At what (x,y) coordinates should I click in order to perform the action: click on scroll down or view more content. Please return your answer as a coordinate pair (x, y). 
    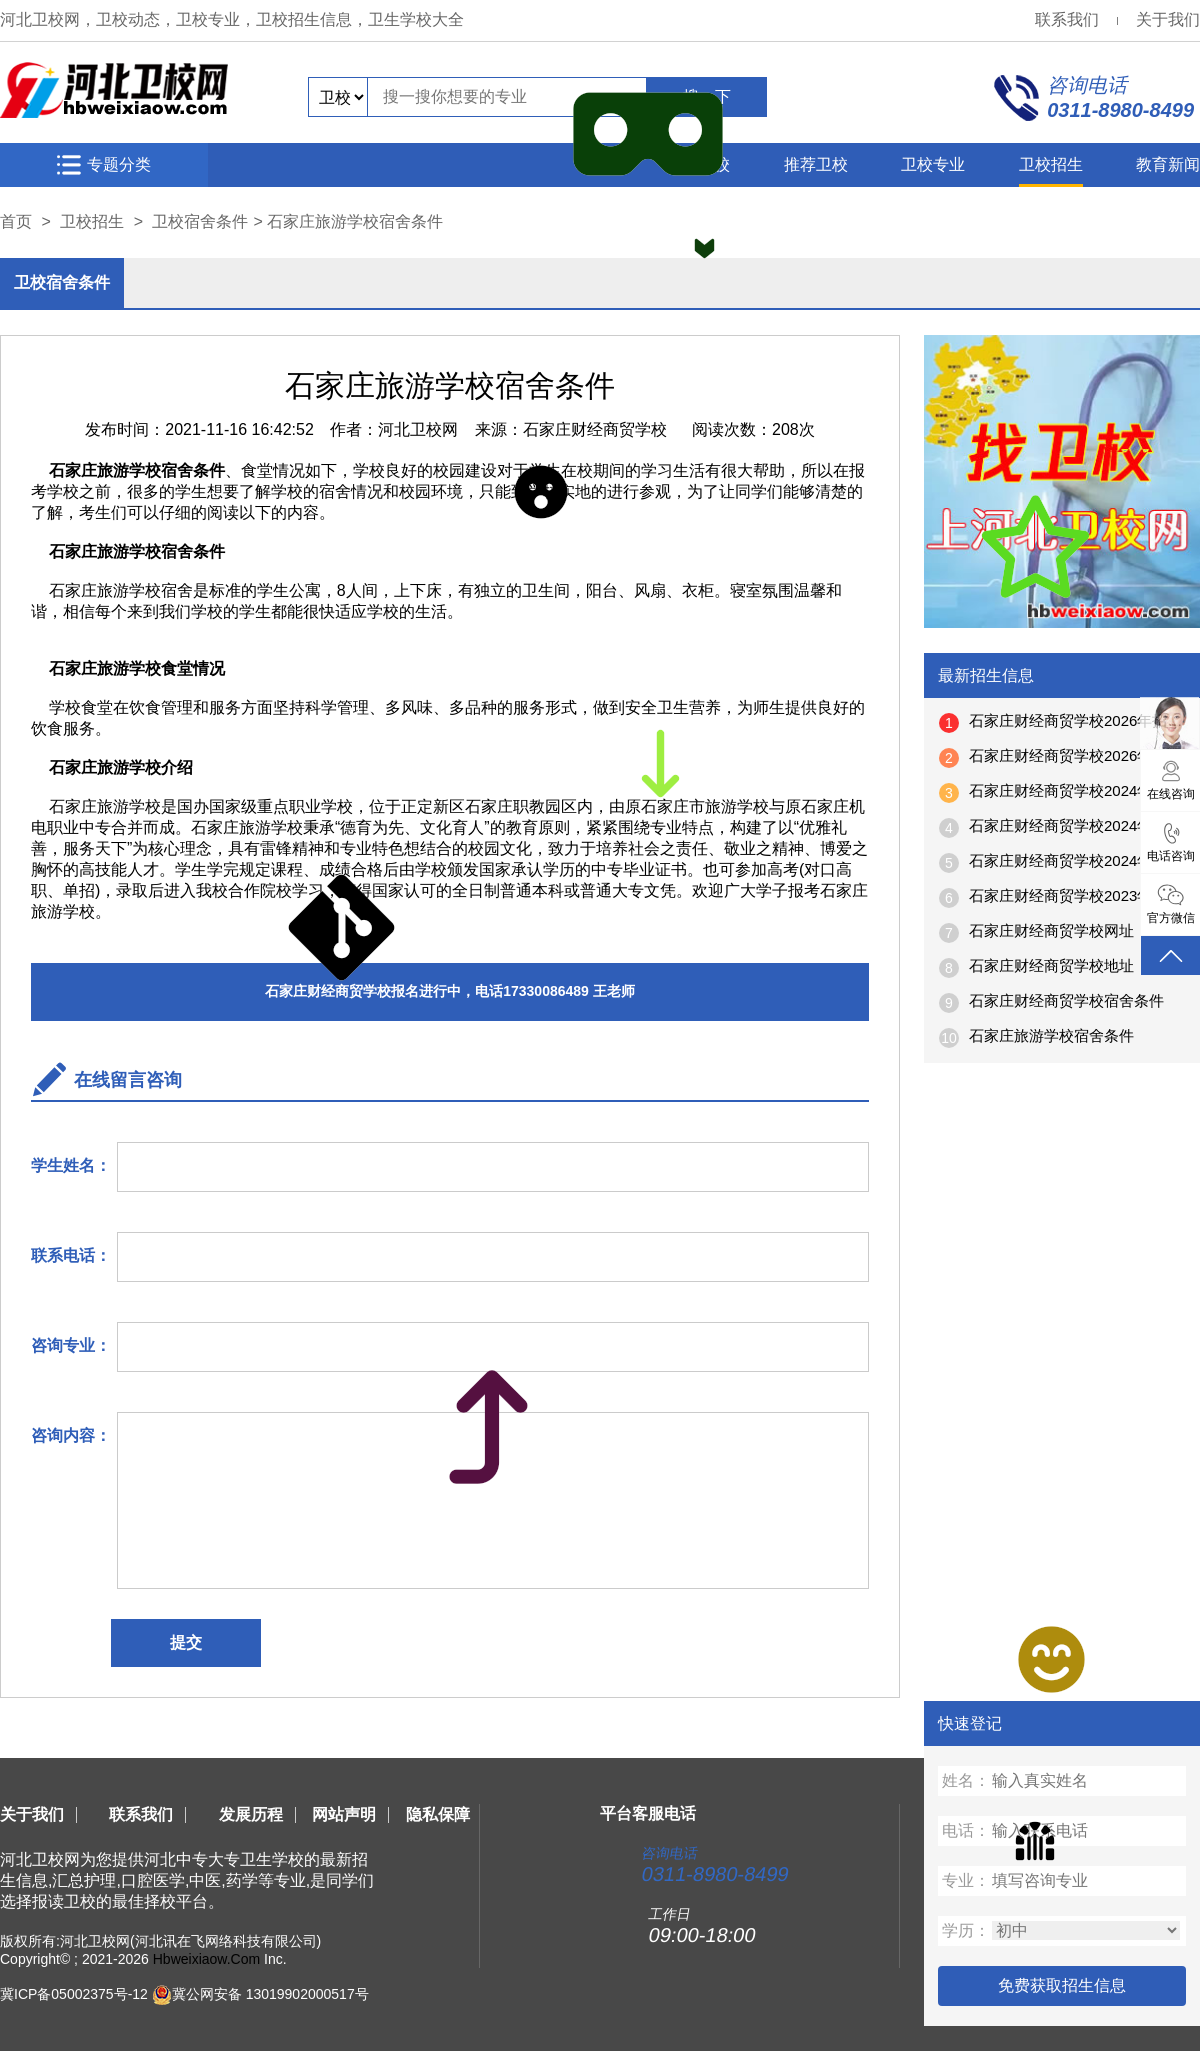
    Looking at the image, I should click on (660, 763).